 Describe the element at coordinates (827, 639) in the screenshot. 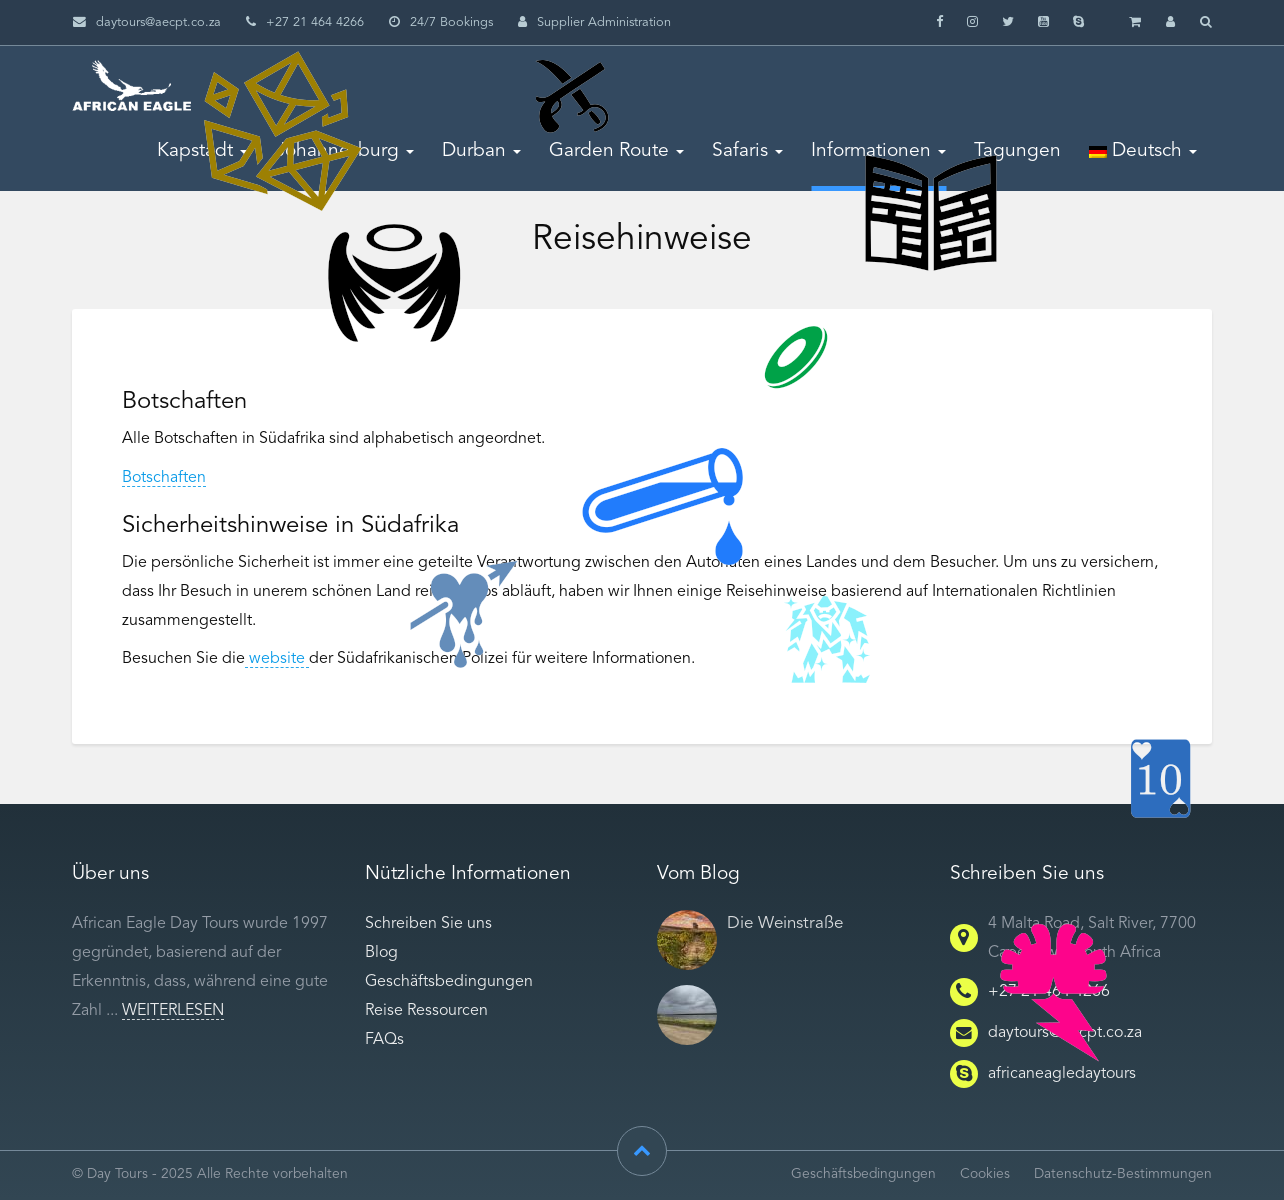

I see `ice golem character or unit in a game` at that location.